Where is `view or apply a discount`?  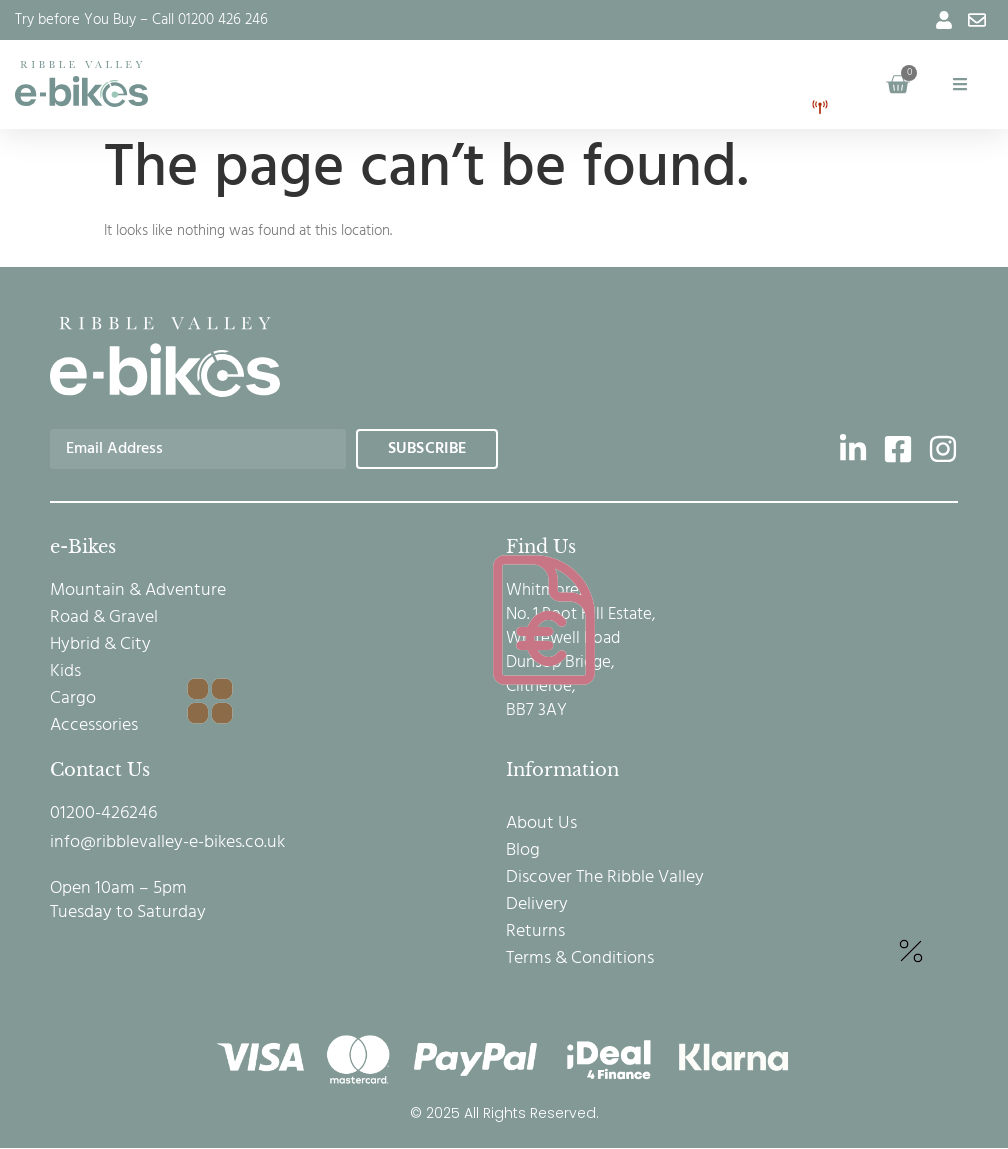
view or apply a discount is located at coordinates (911, 951).